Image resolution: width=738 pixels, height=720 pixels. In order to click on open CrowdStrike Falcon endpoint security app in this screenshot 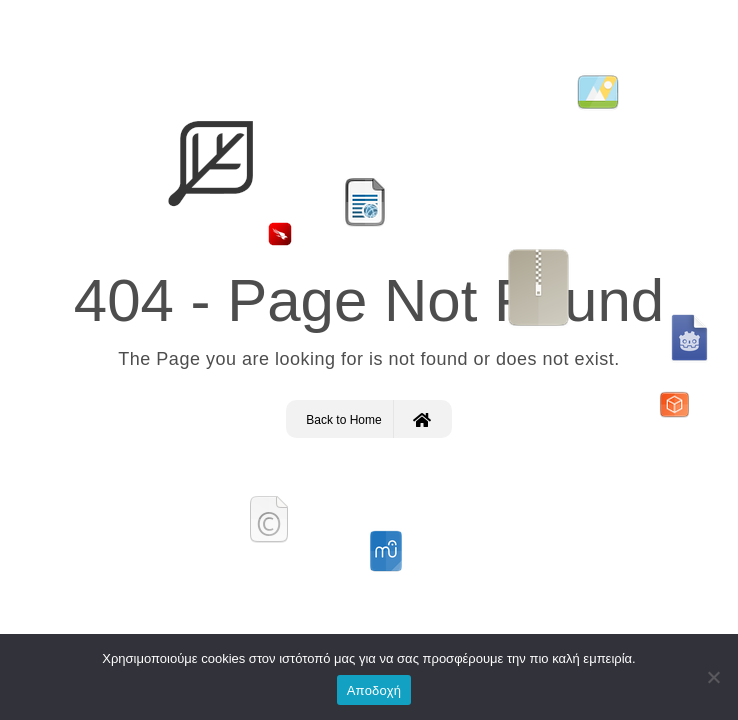, I will do `click(280, 234)`.